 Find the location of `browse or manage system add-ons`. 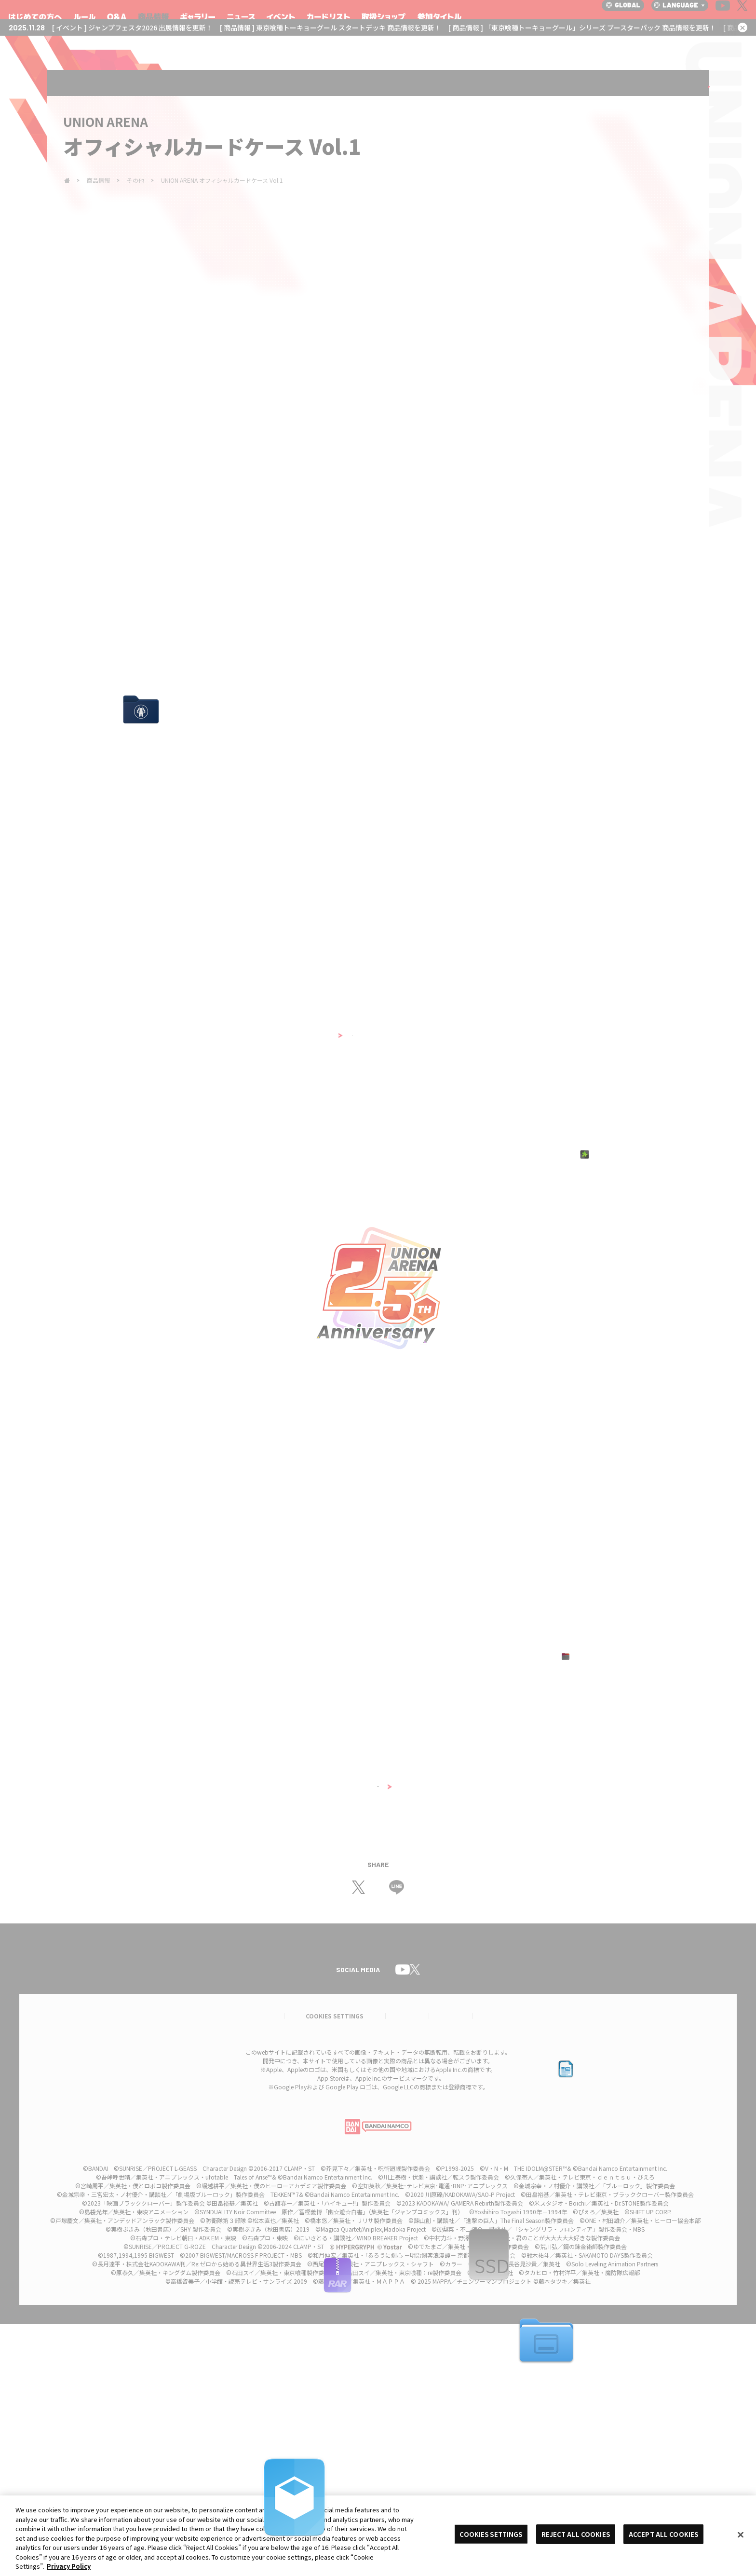

browse or manage system add-ons is located at coordinates (584, 1154).